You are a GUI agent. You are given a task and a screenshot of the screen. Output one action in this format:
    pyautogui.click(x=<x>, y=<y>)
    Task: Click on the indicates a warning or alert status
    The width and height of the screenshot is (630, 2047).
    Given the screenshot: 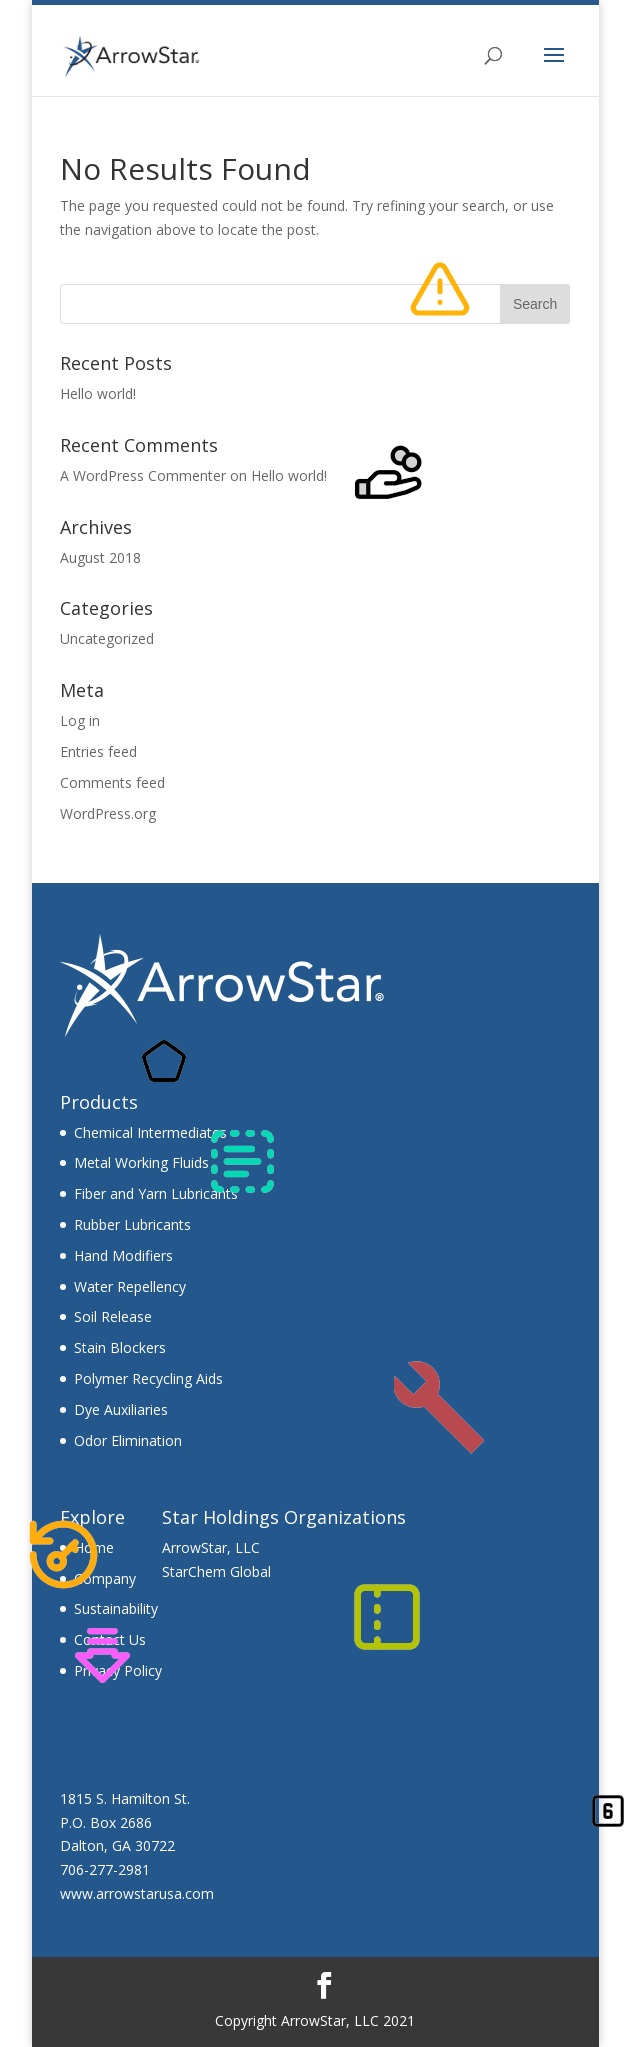 What is the action you would take?
    pyautogui.click(x=440, y=289)
    